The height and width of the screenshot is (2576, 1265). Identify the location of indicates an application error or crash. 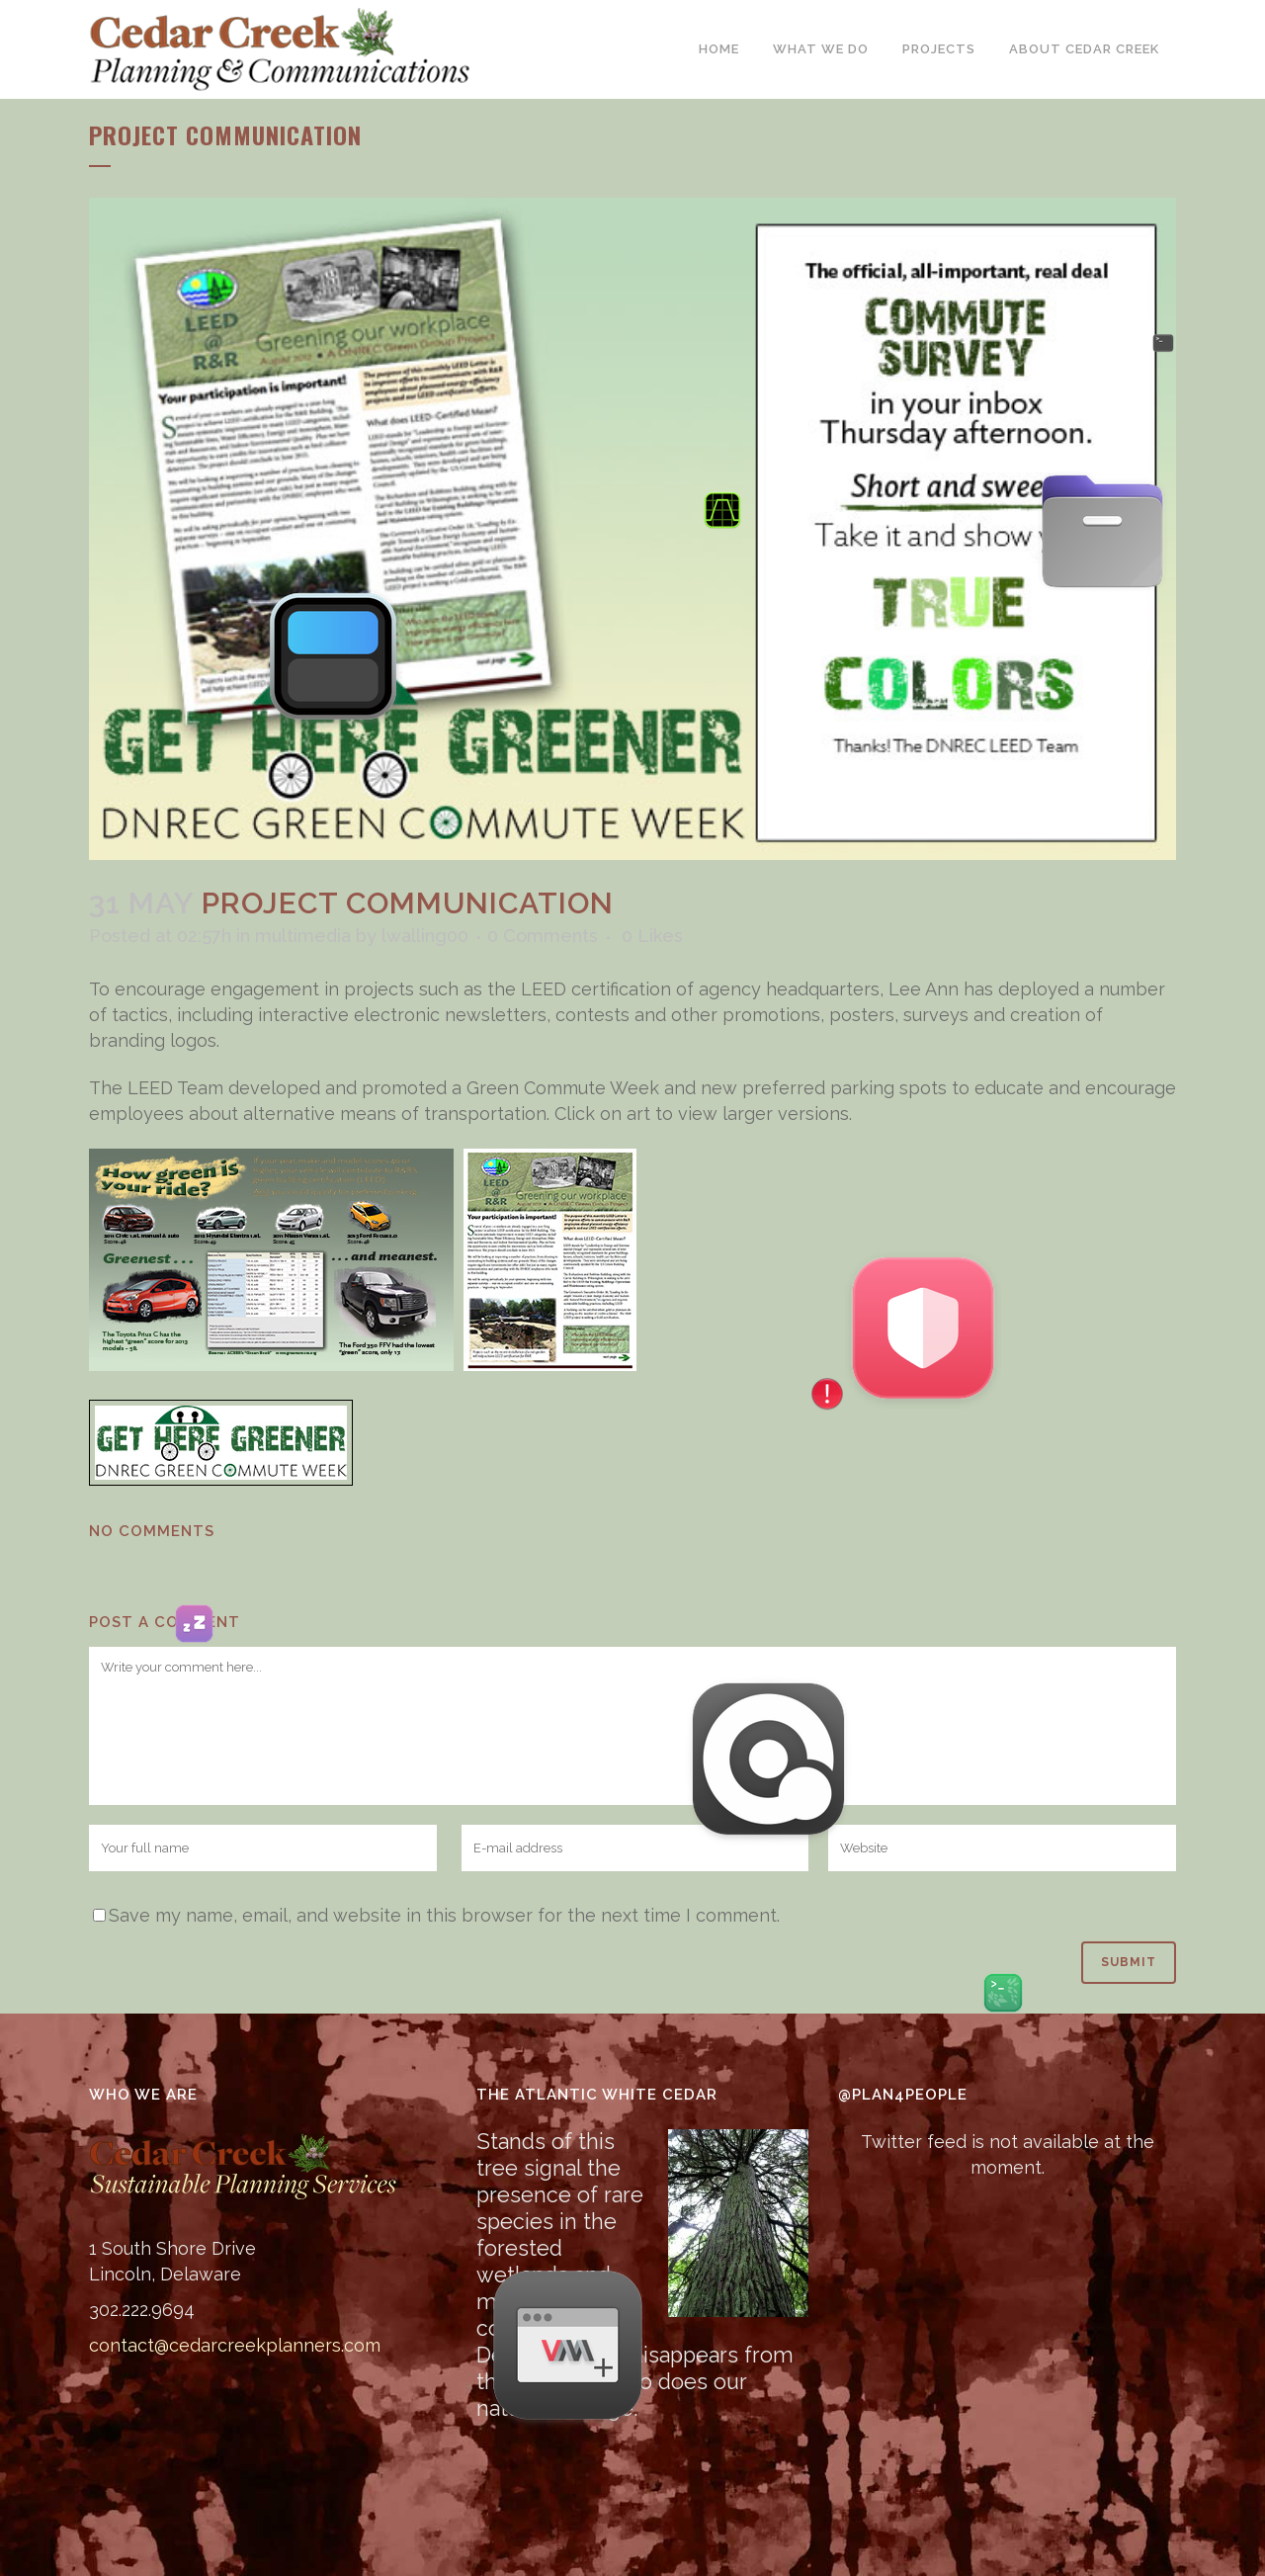
(827, 1394).